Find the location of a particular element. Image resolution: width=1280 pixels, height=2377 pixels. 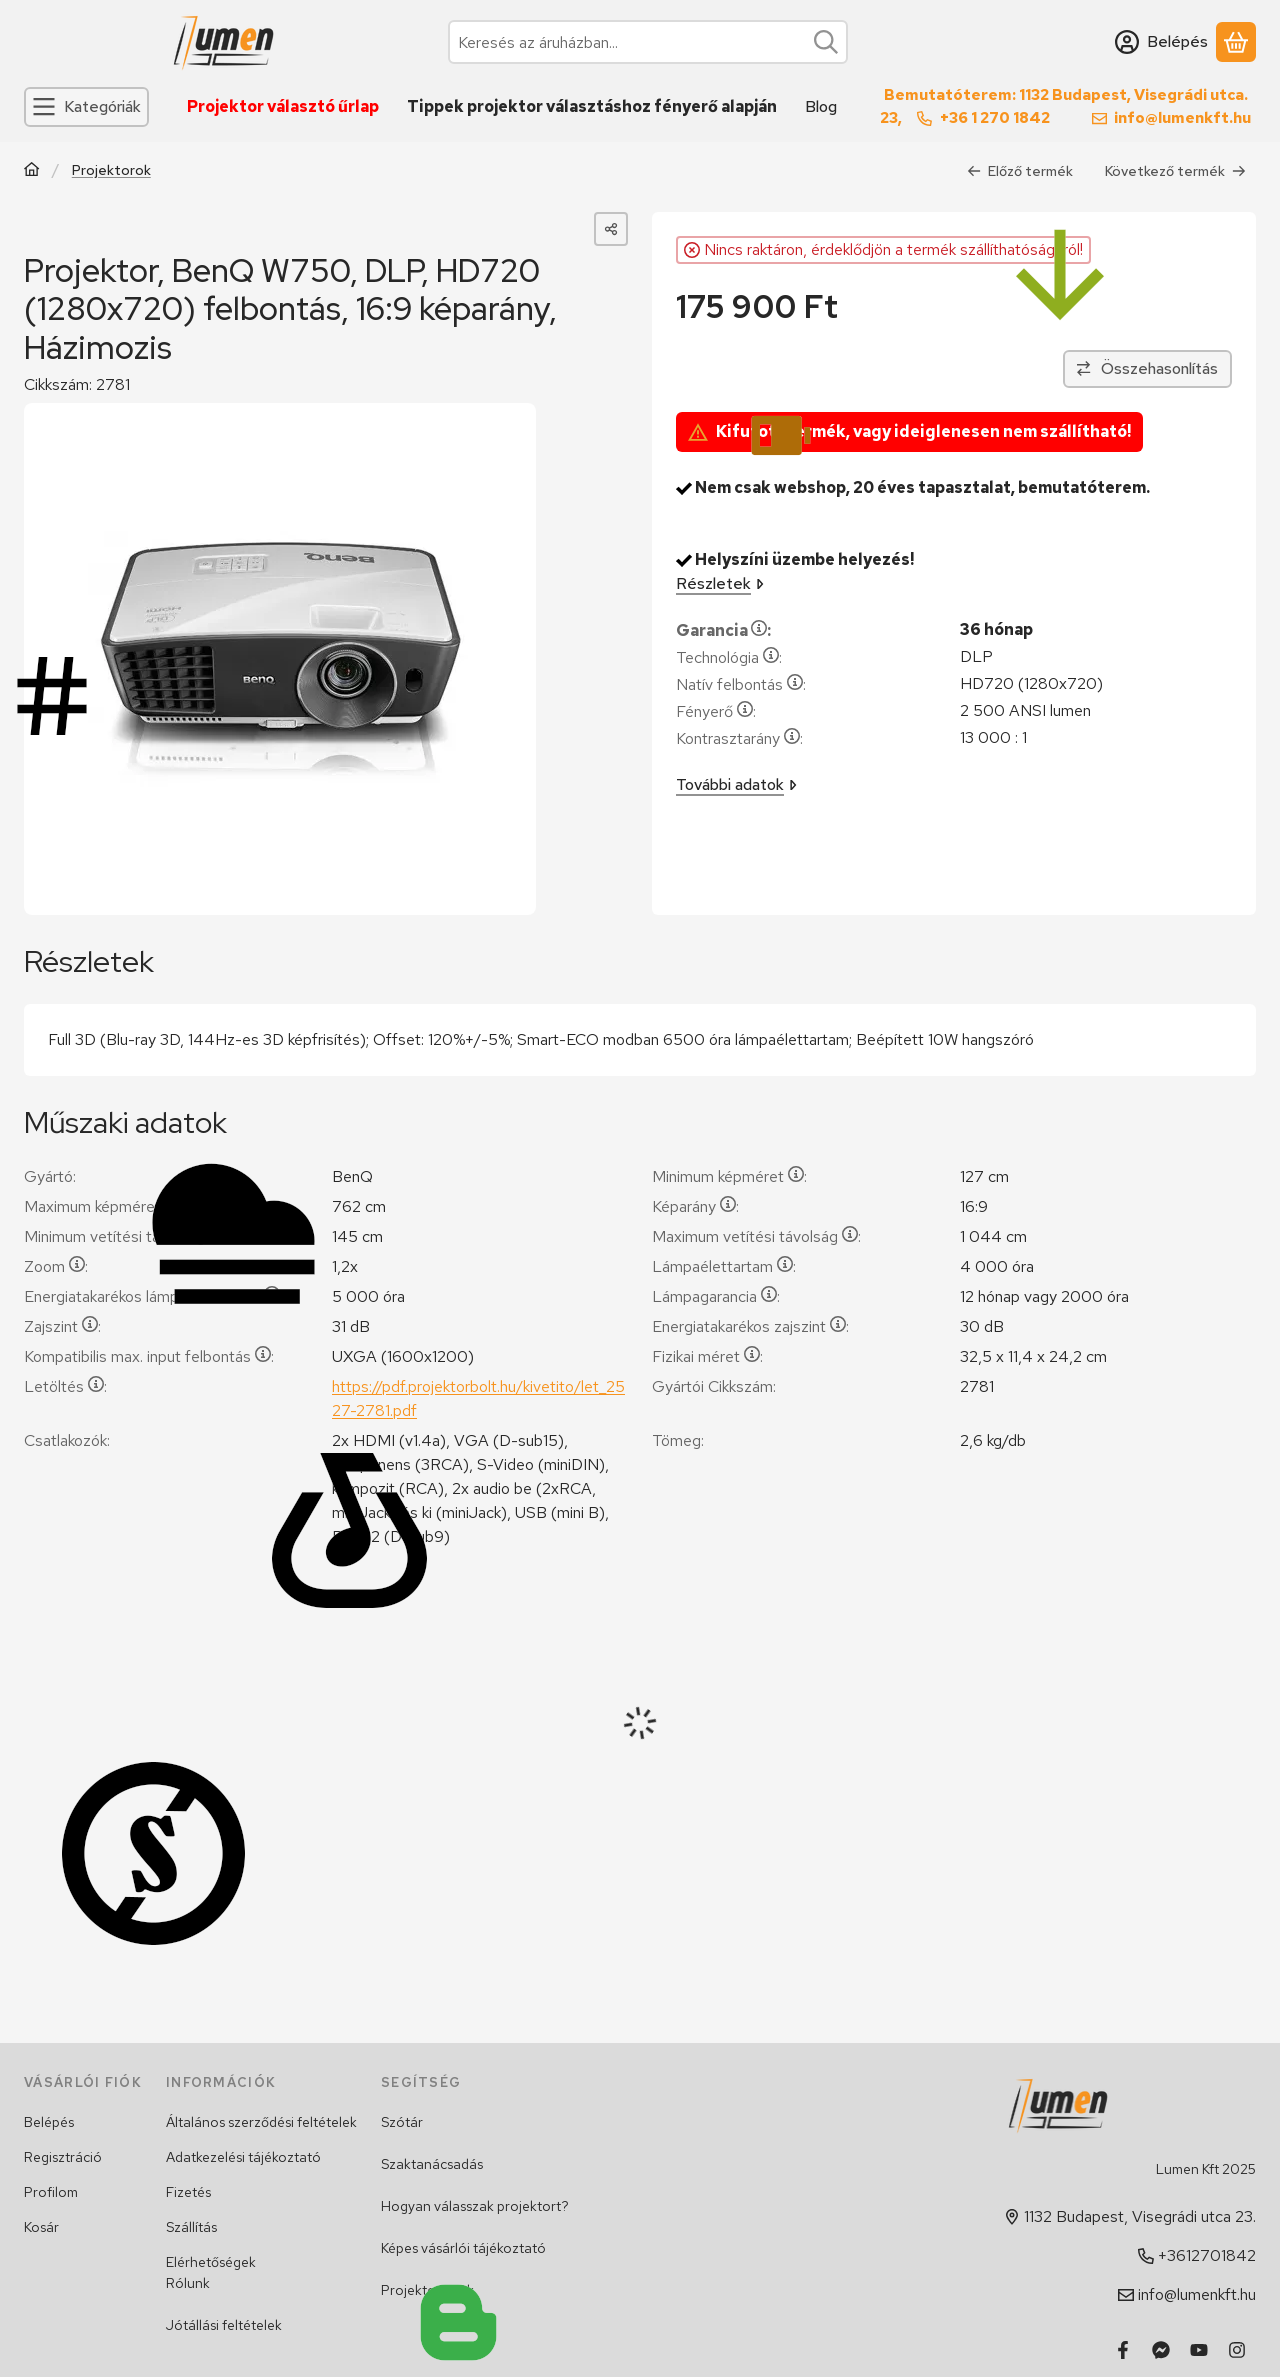

indicates foggy weather conditions is located at coordinates (233, 1237).